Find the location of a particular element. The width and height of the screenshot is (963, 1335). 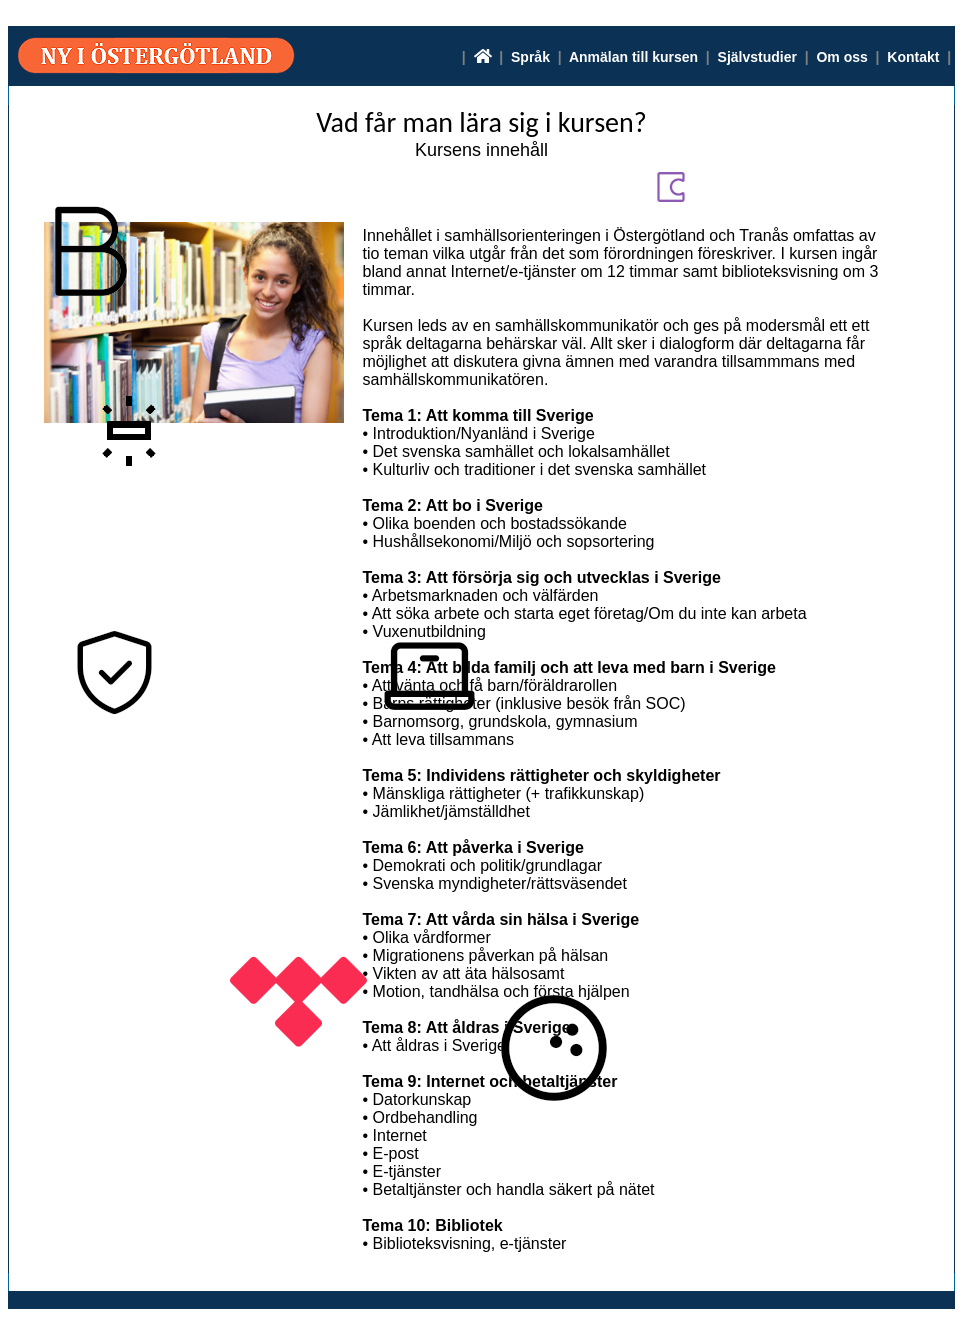

open TIDAL music streaming app is located at coordinates (298, 997).